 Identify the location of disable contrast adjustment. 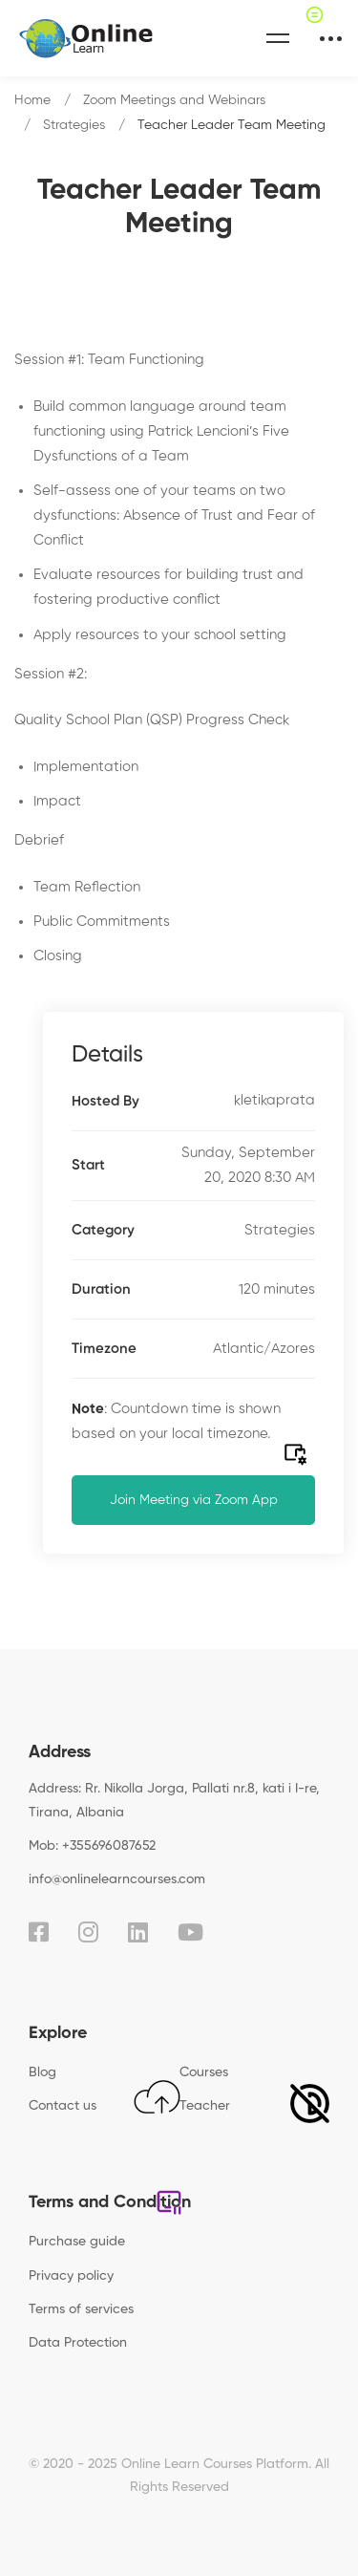
(309, 2103).